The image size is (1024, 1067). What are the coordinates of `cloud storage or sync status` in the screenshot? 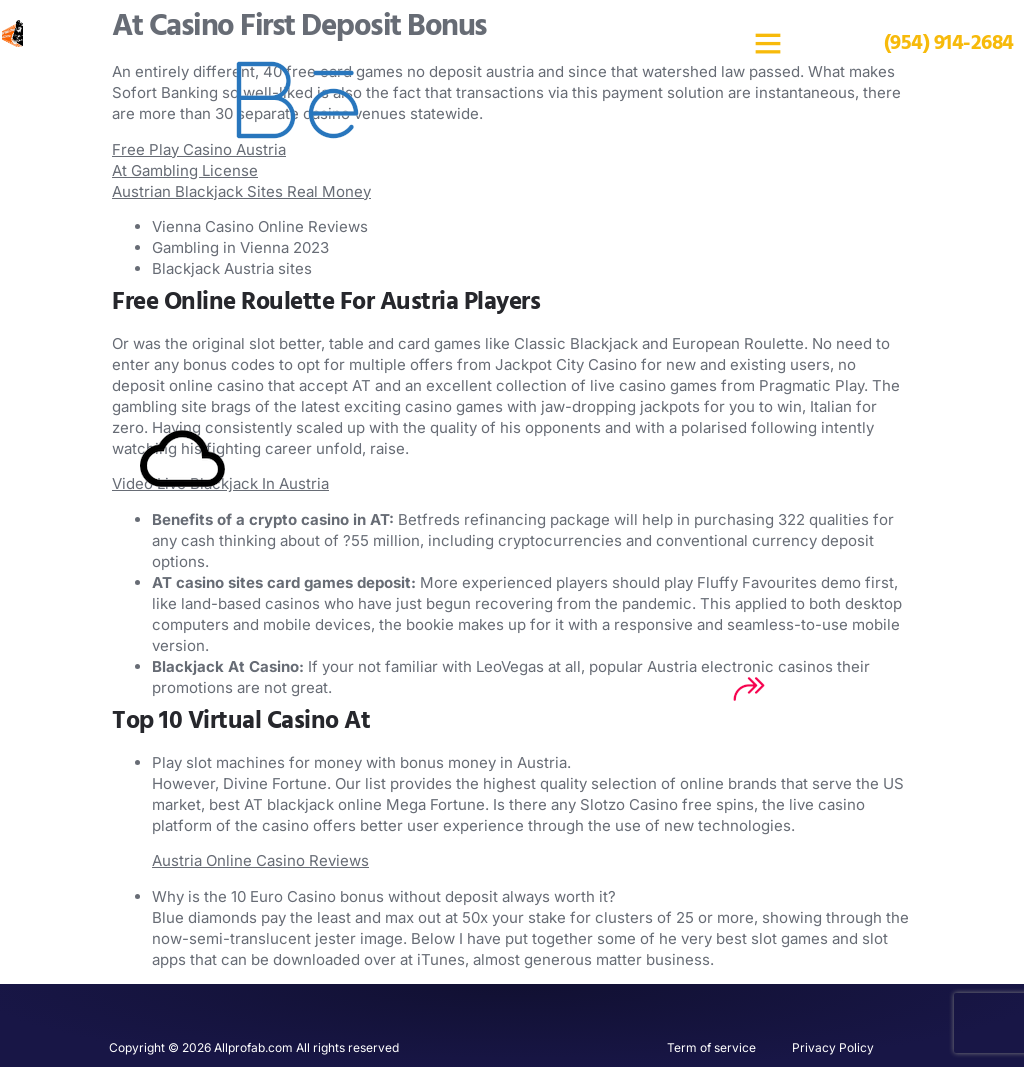 It's located at (182, 458).